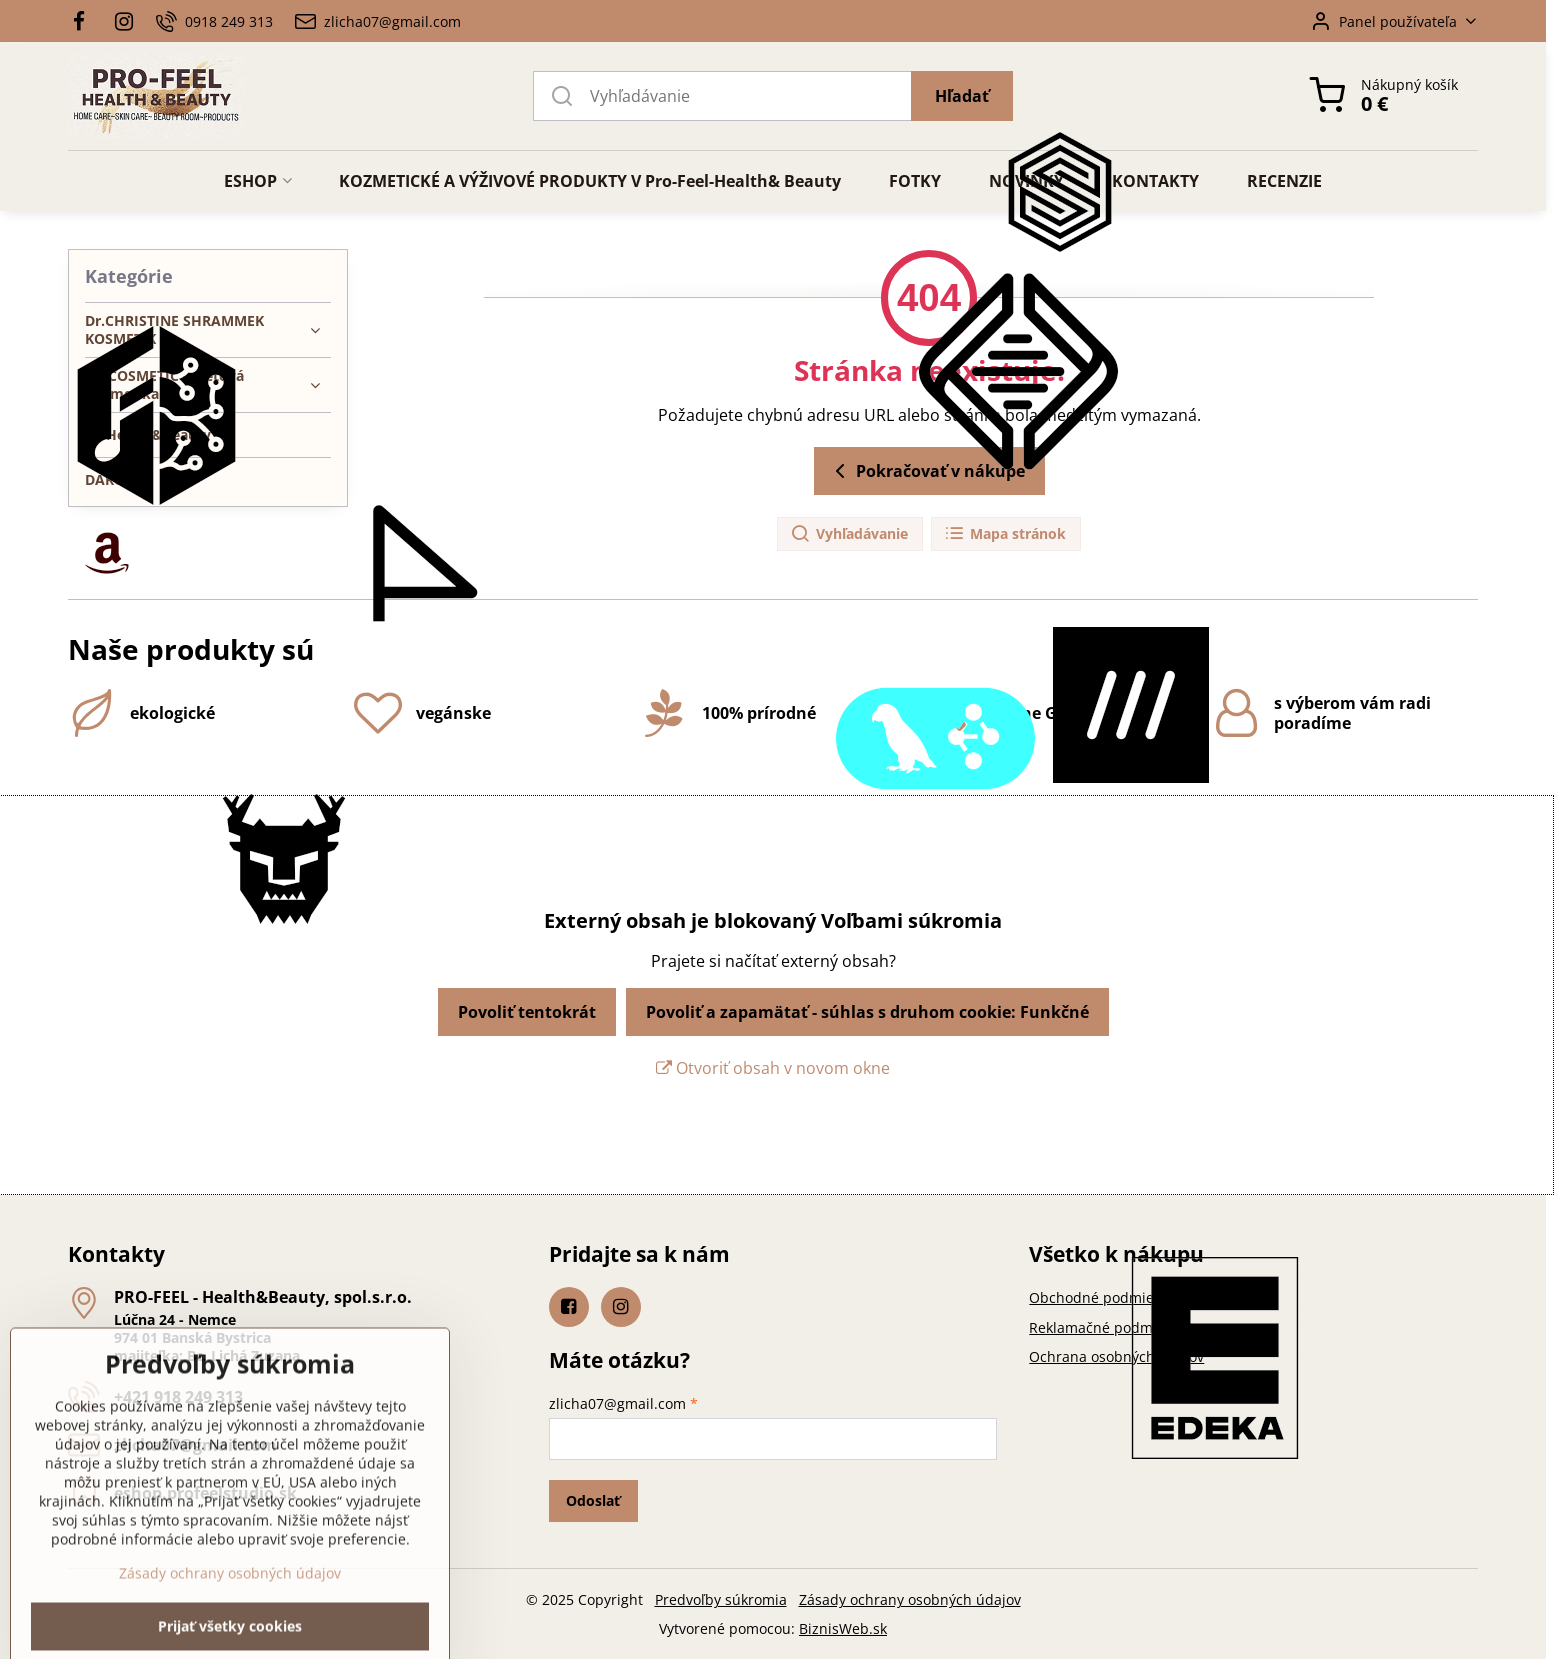 Image resolution: width=1561 pixels, height=1659 pixels. I want to click on SurrealDB logo, so click(1060, 192).